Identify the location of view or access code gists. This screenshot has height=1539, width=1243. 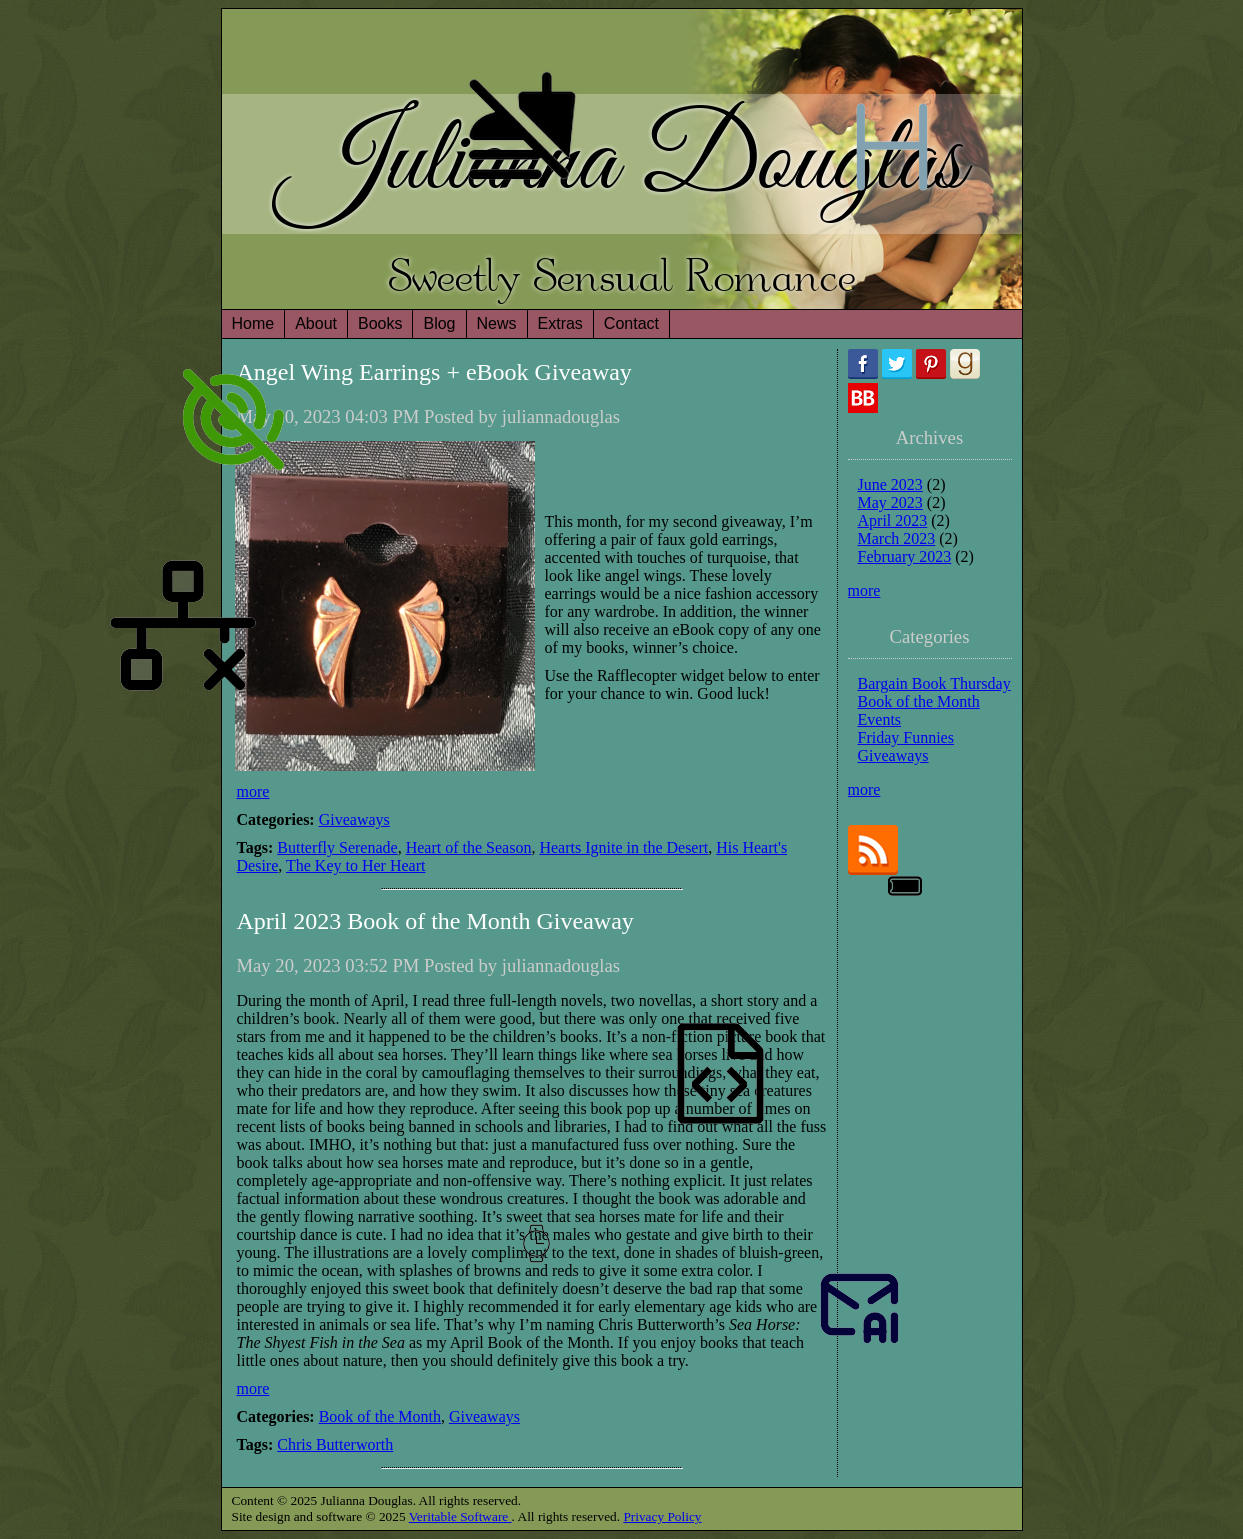
(720, 1073).